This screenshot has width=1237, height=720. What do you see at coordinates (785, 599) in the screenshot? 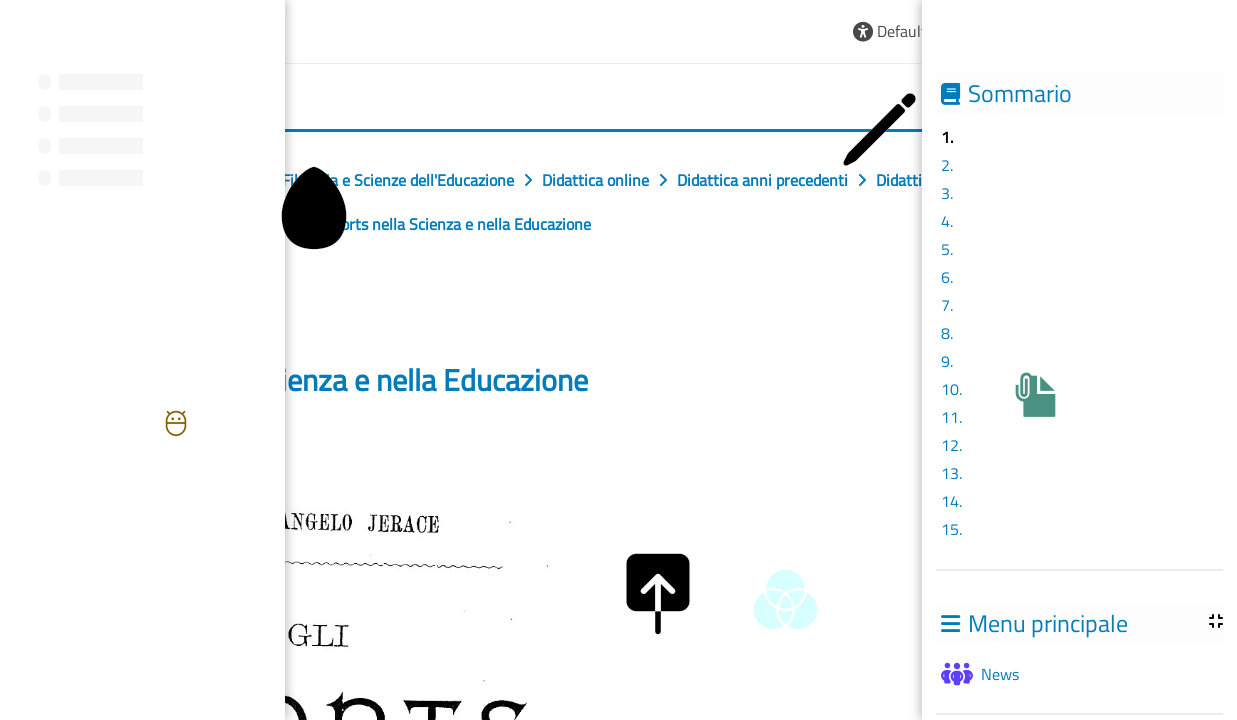
I see `adjust color filter settings` at bounding box center [785, 599].